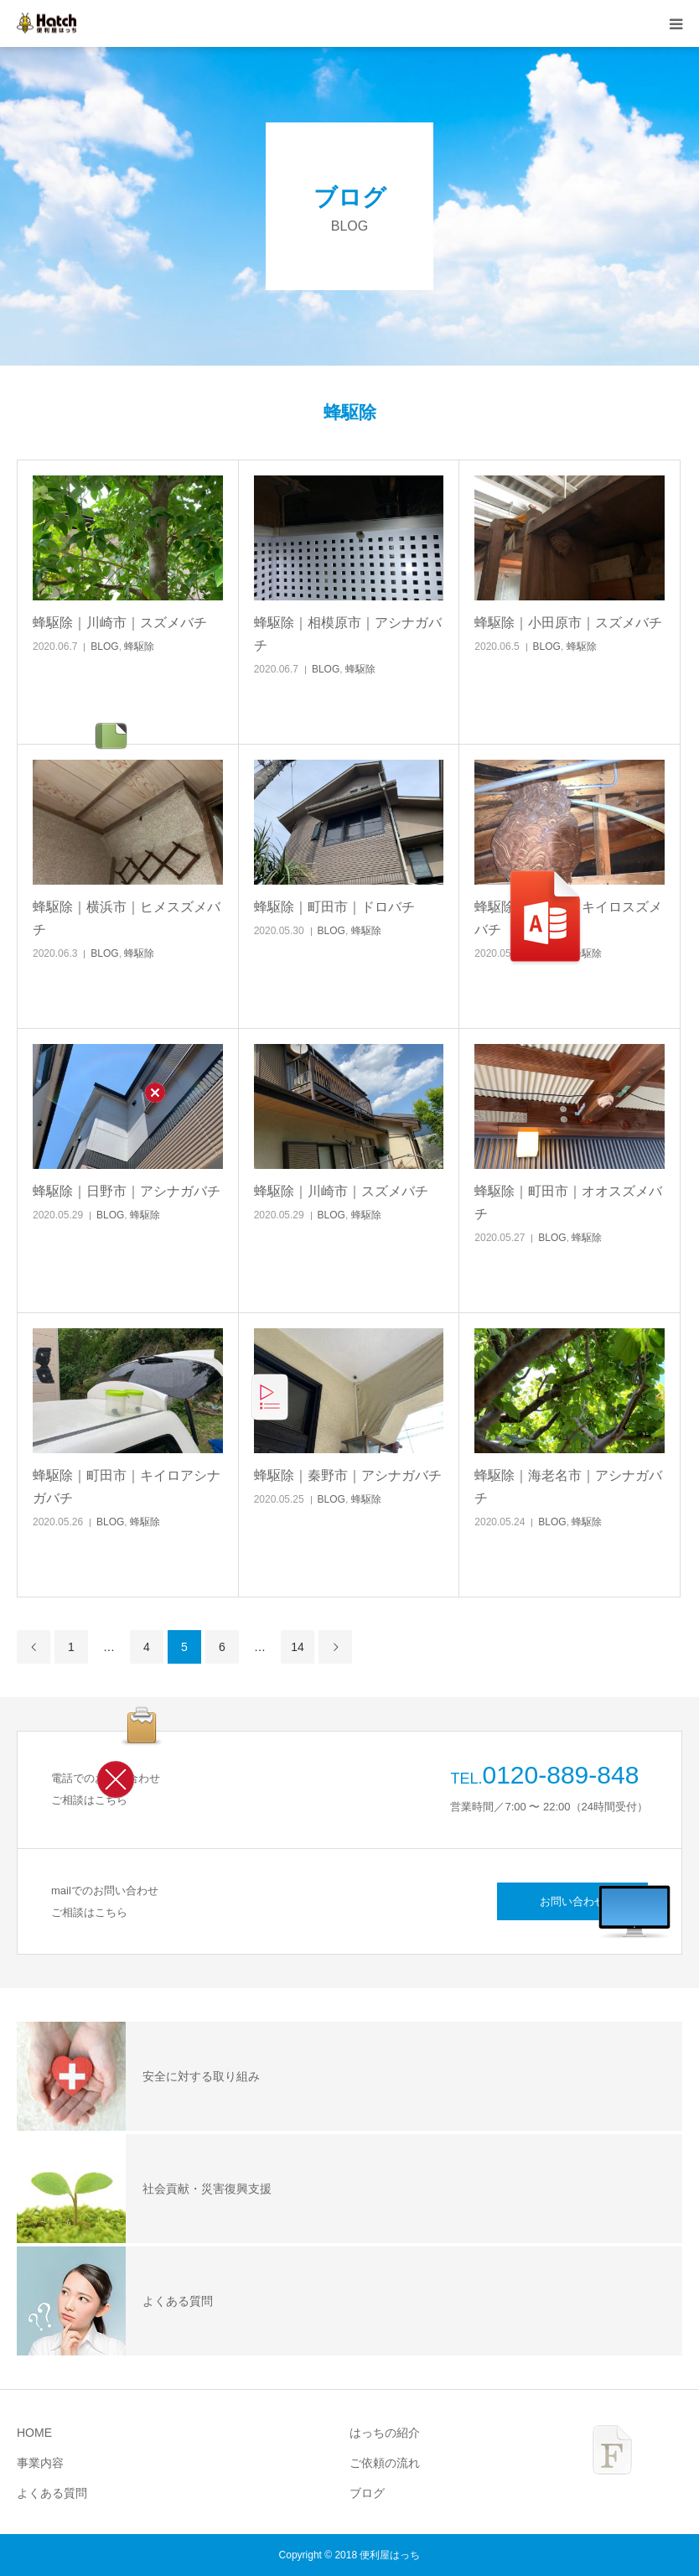  What do you see at coordinates (612, 2449) in the screenshot?
I see `a fortran source code file` at bounding box center [612, 2449].